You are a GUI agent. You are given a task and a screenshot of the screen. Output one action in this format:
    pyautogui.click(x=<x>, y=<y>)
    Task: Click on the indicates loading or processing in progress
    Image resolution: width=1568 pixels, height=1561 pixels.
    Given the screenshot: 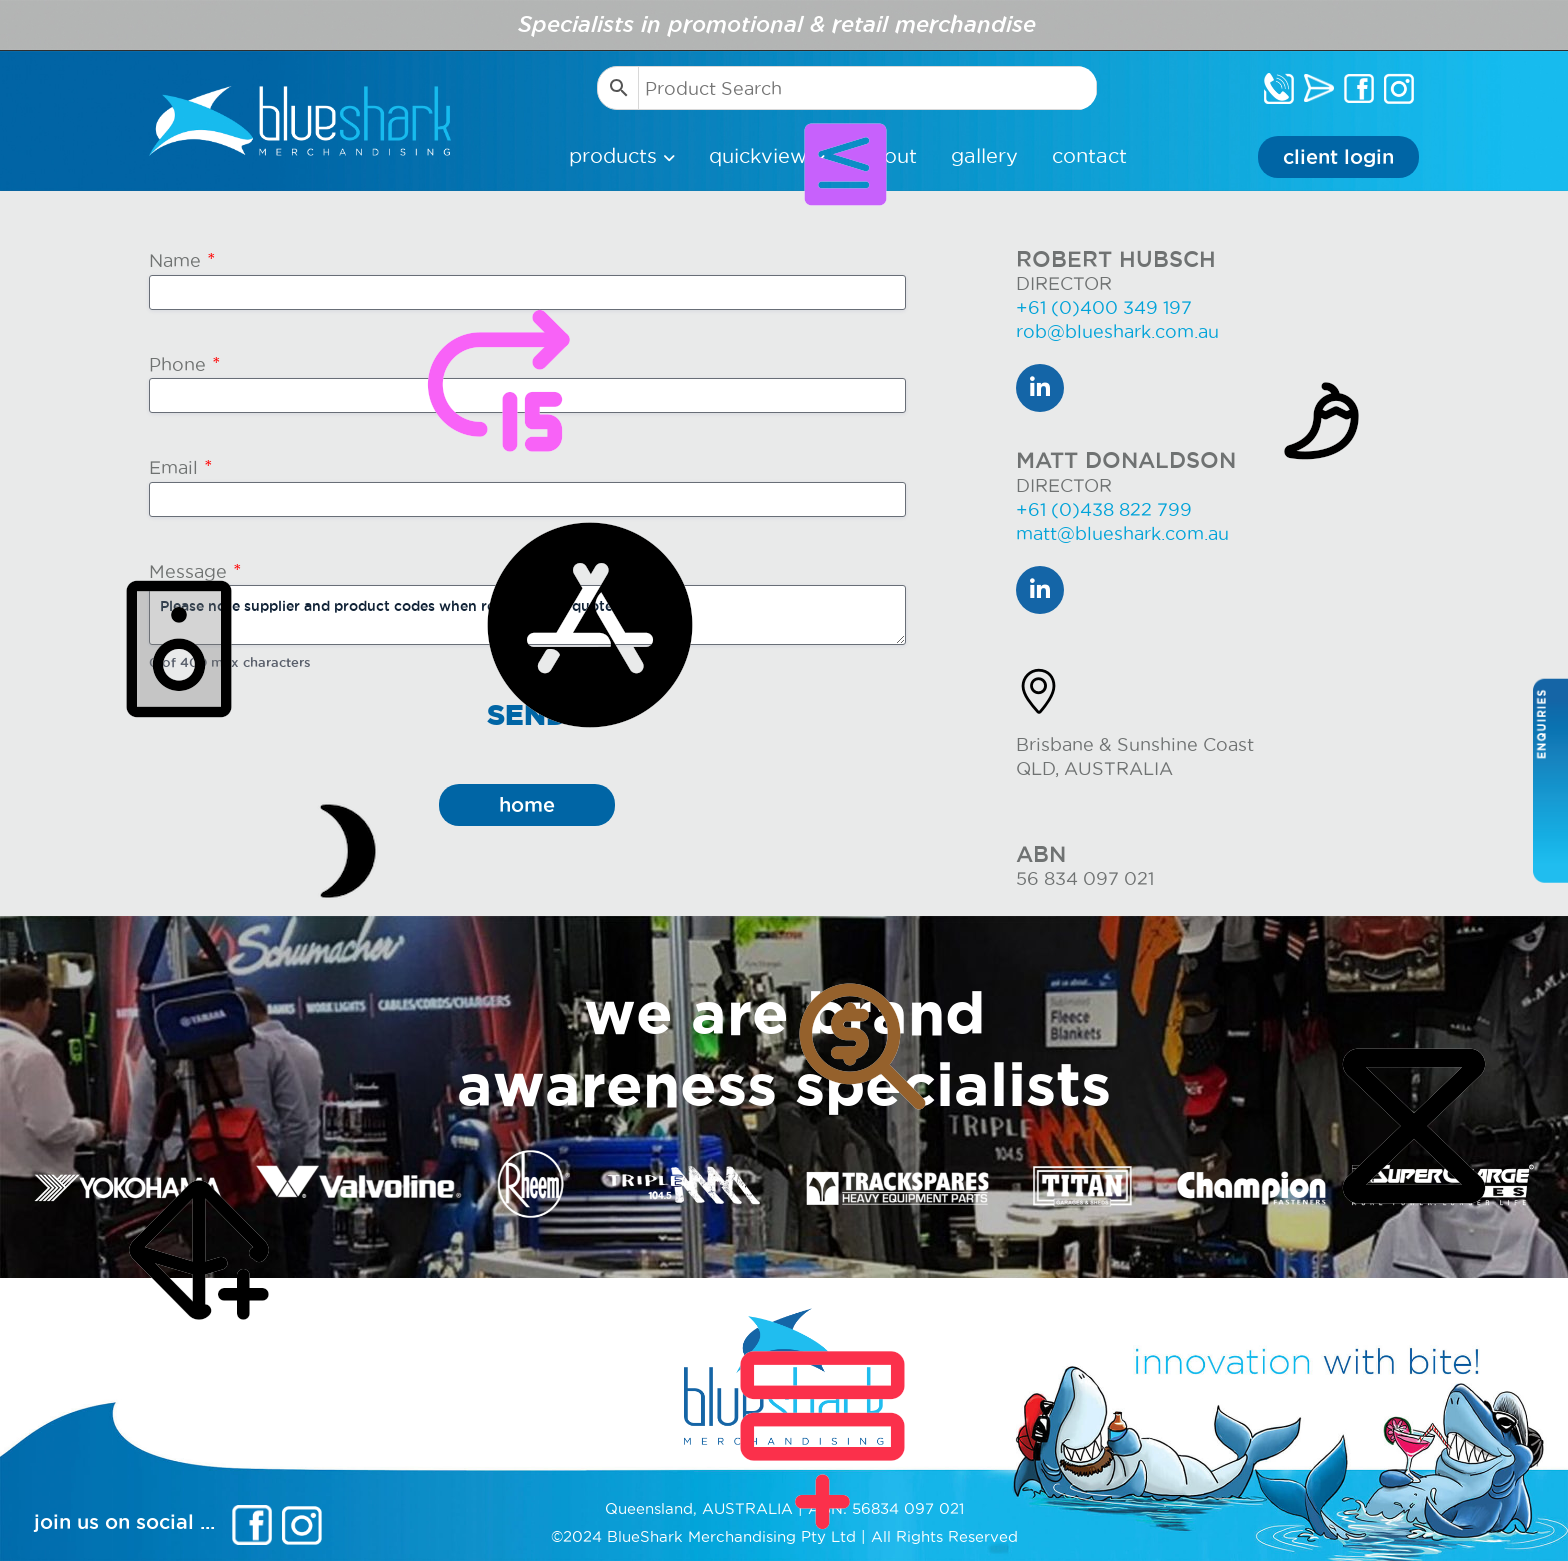 What is the action you would take?
    pyautogui.click(x=1414, y=1126)
    